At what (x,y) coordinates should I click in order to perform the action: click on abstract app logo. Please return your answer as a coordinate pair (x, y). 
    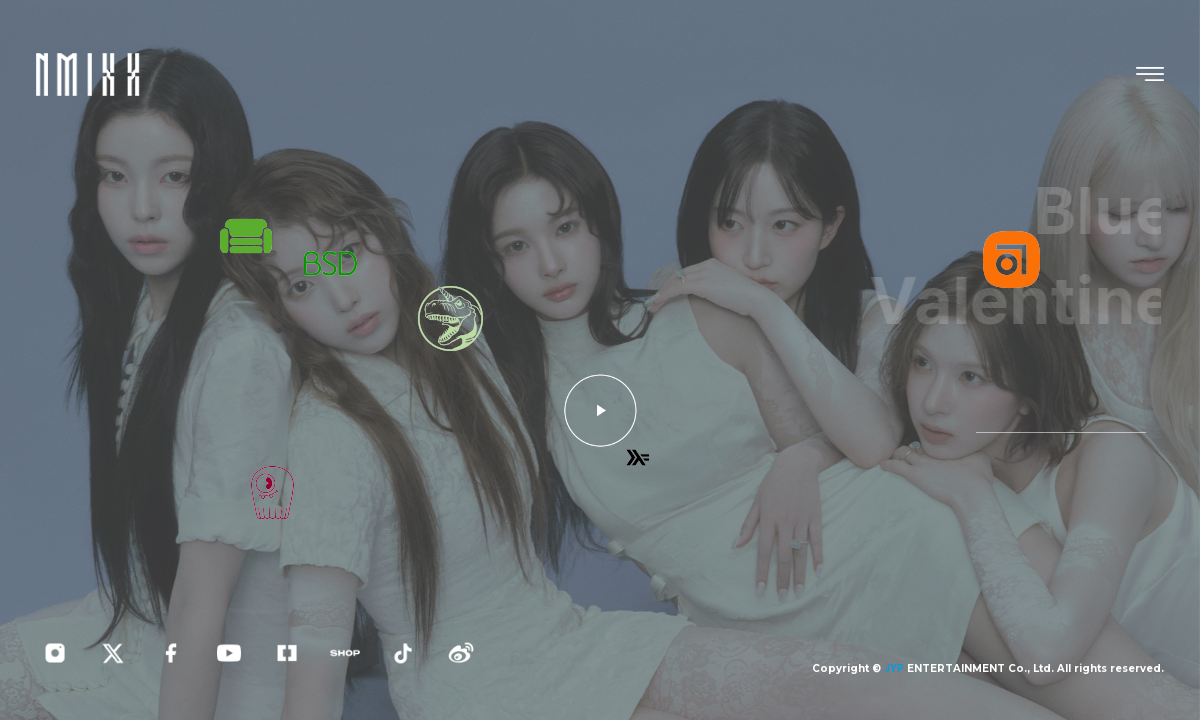
    Looking at the image, I should click on (1011, 259).